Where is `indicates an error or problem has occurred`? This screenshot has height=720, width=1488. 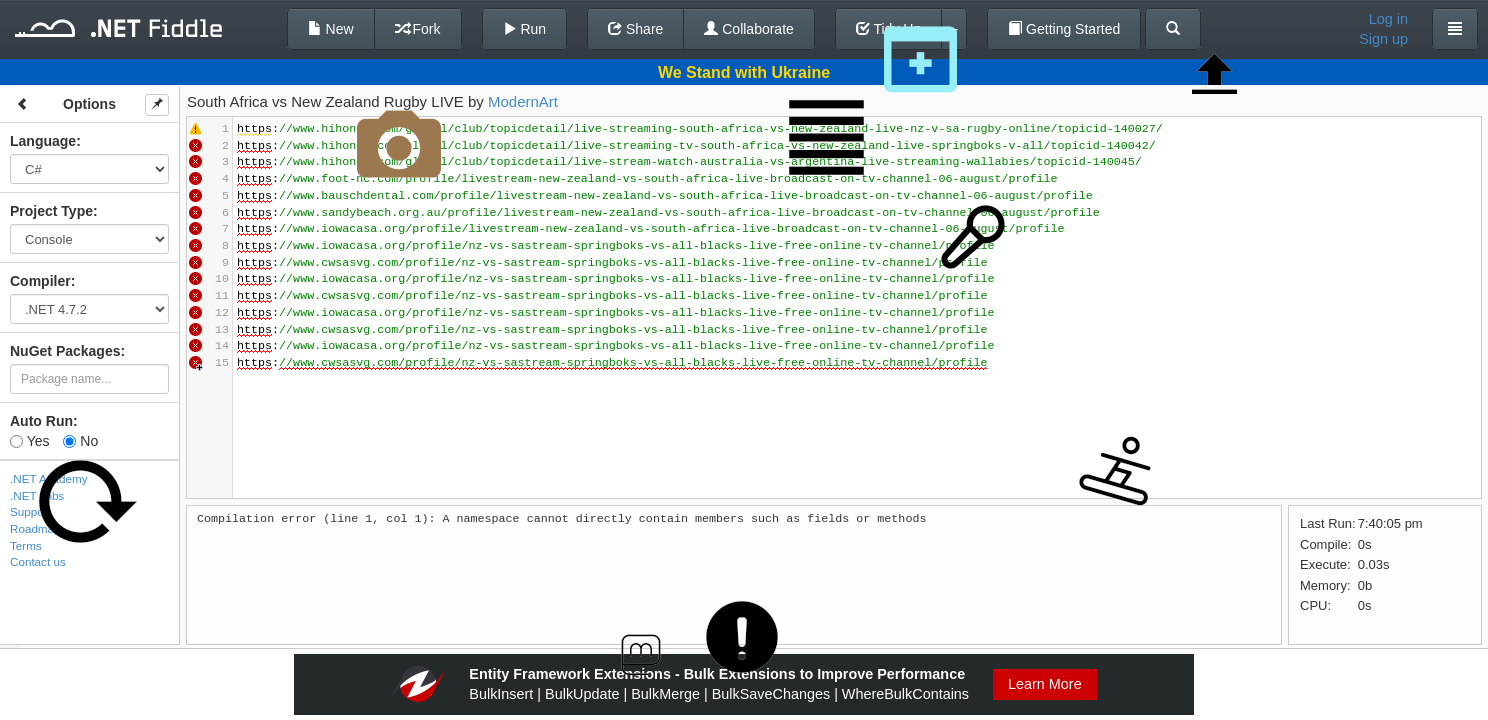
indicates an error or problem has occurred is located at coordinates (742, 637).